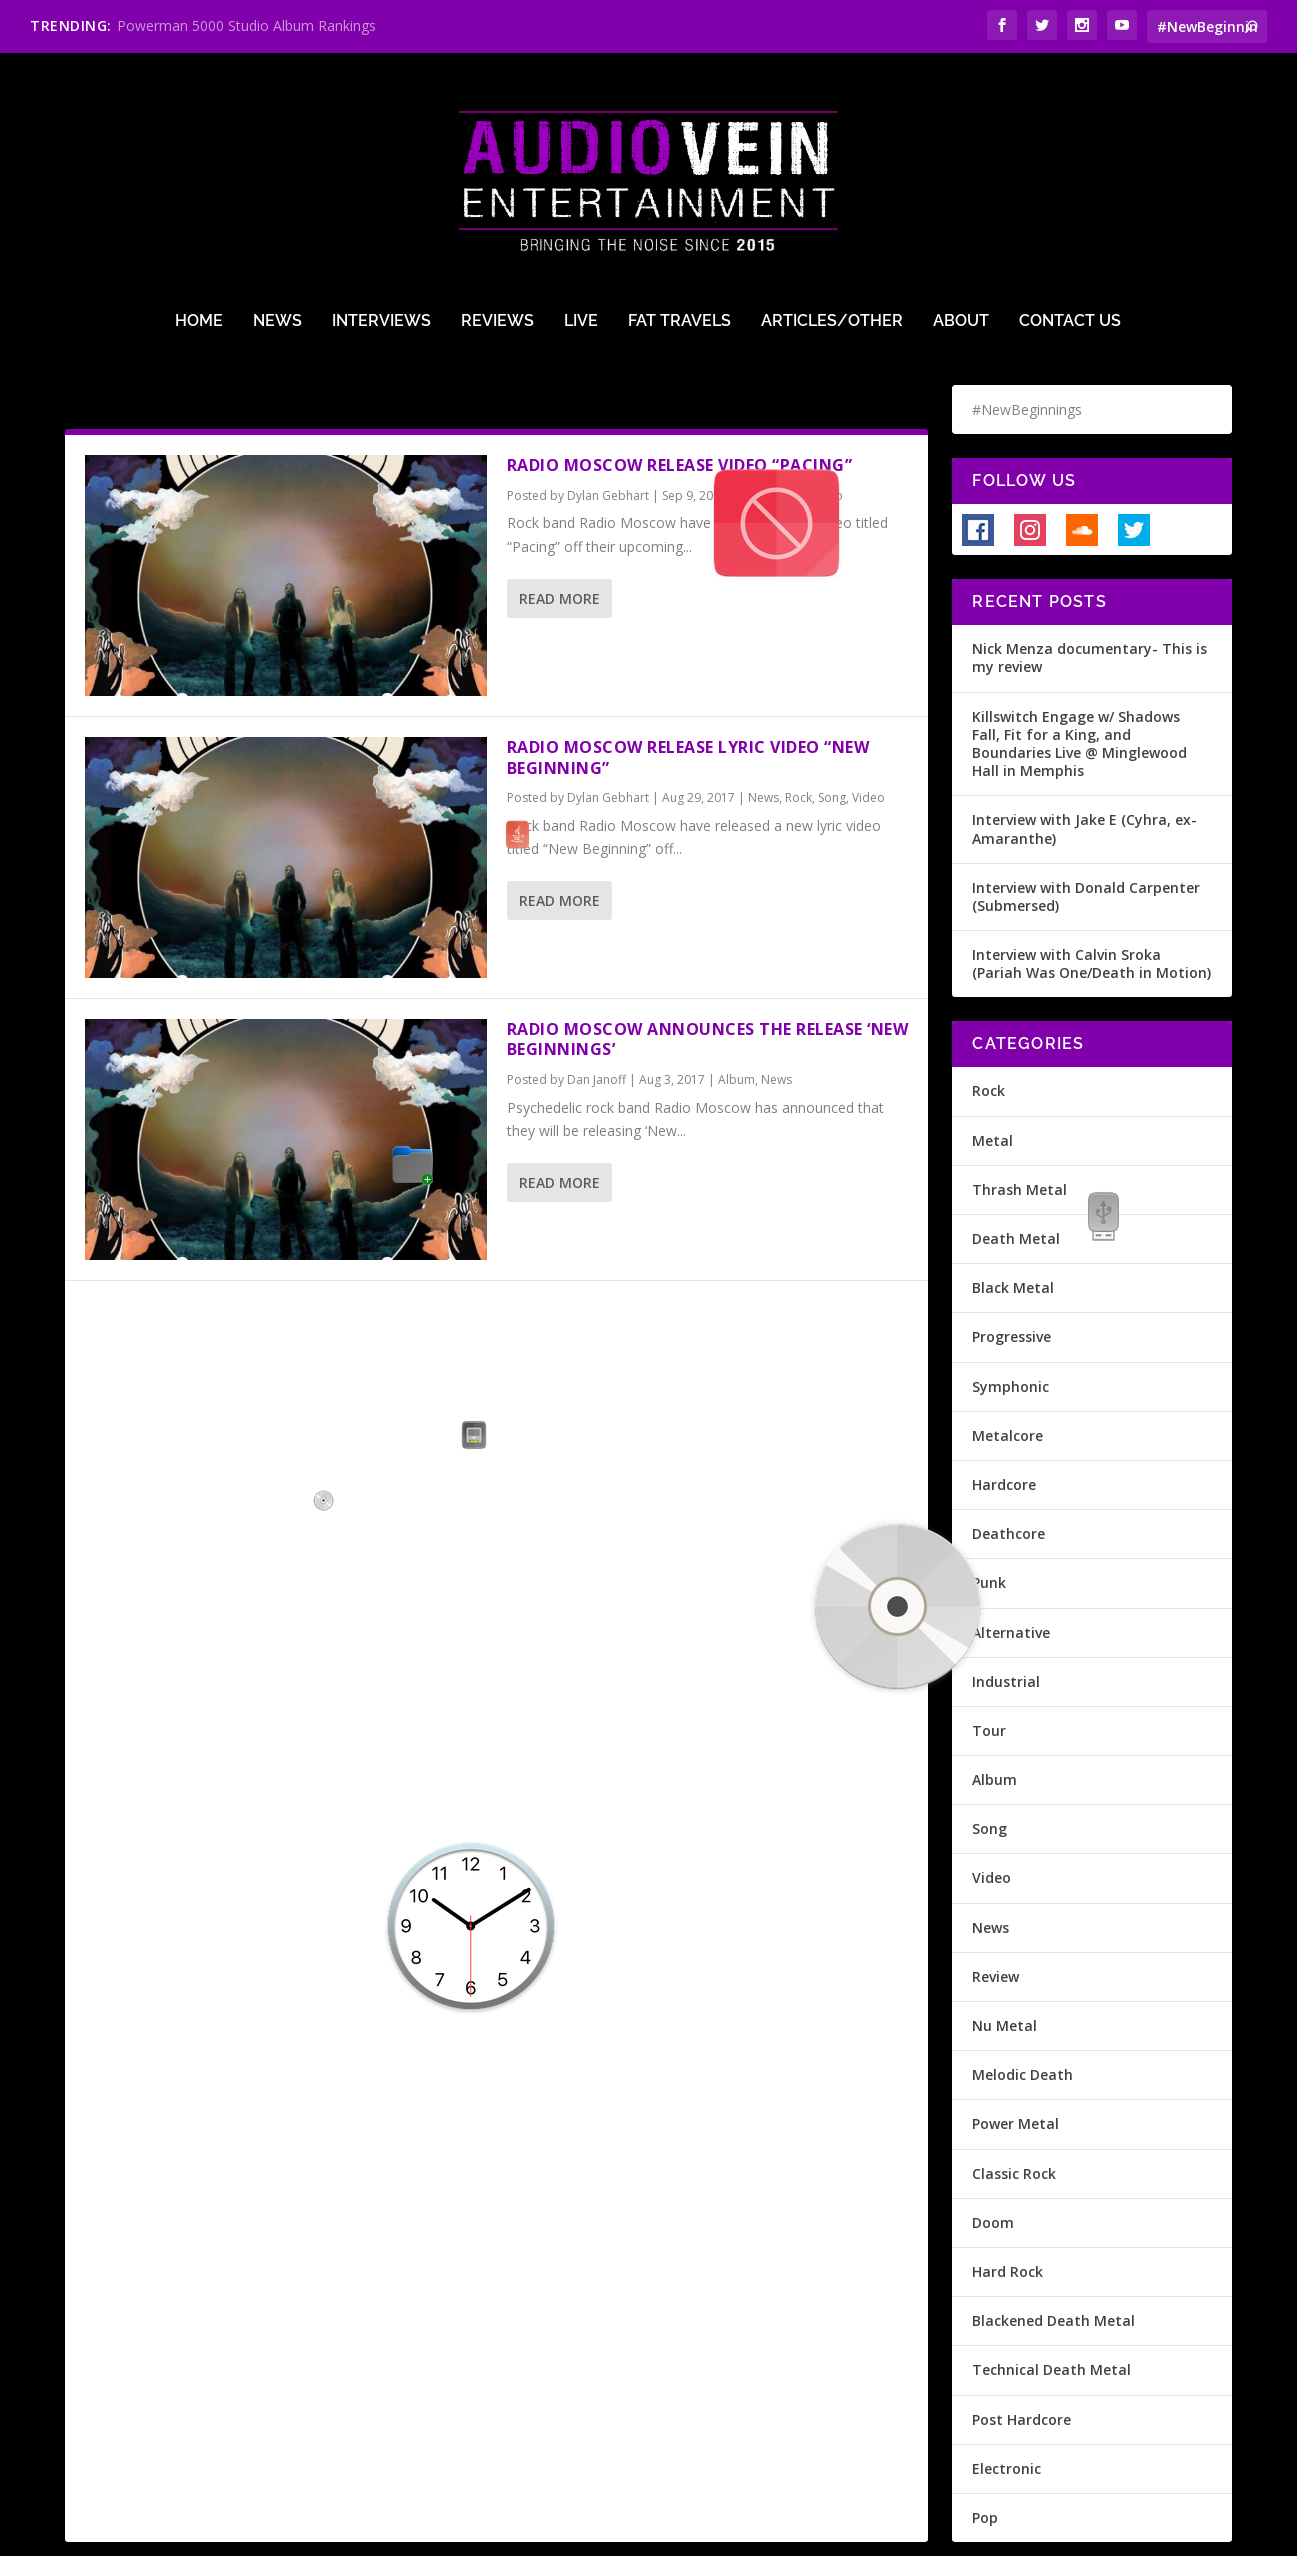 The height and width of the screenshot is (2556, 1297). I want to click on create a new folder, so click(412, 1164).